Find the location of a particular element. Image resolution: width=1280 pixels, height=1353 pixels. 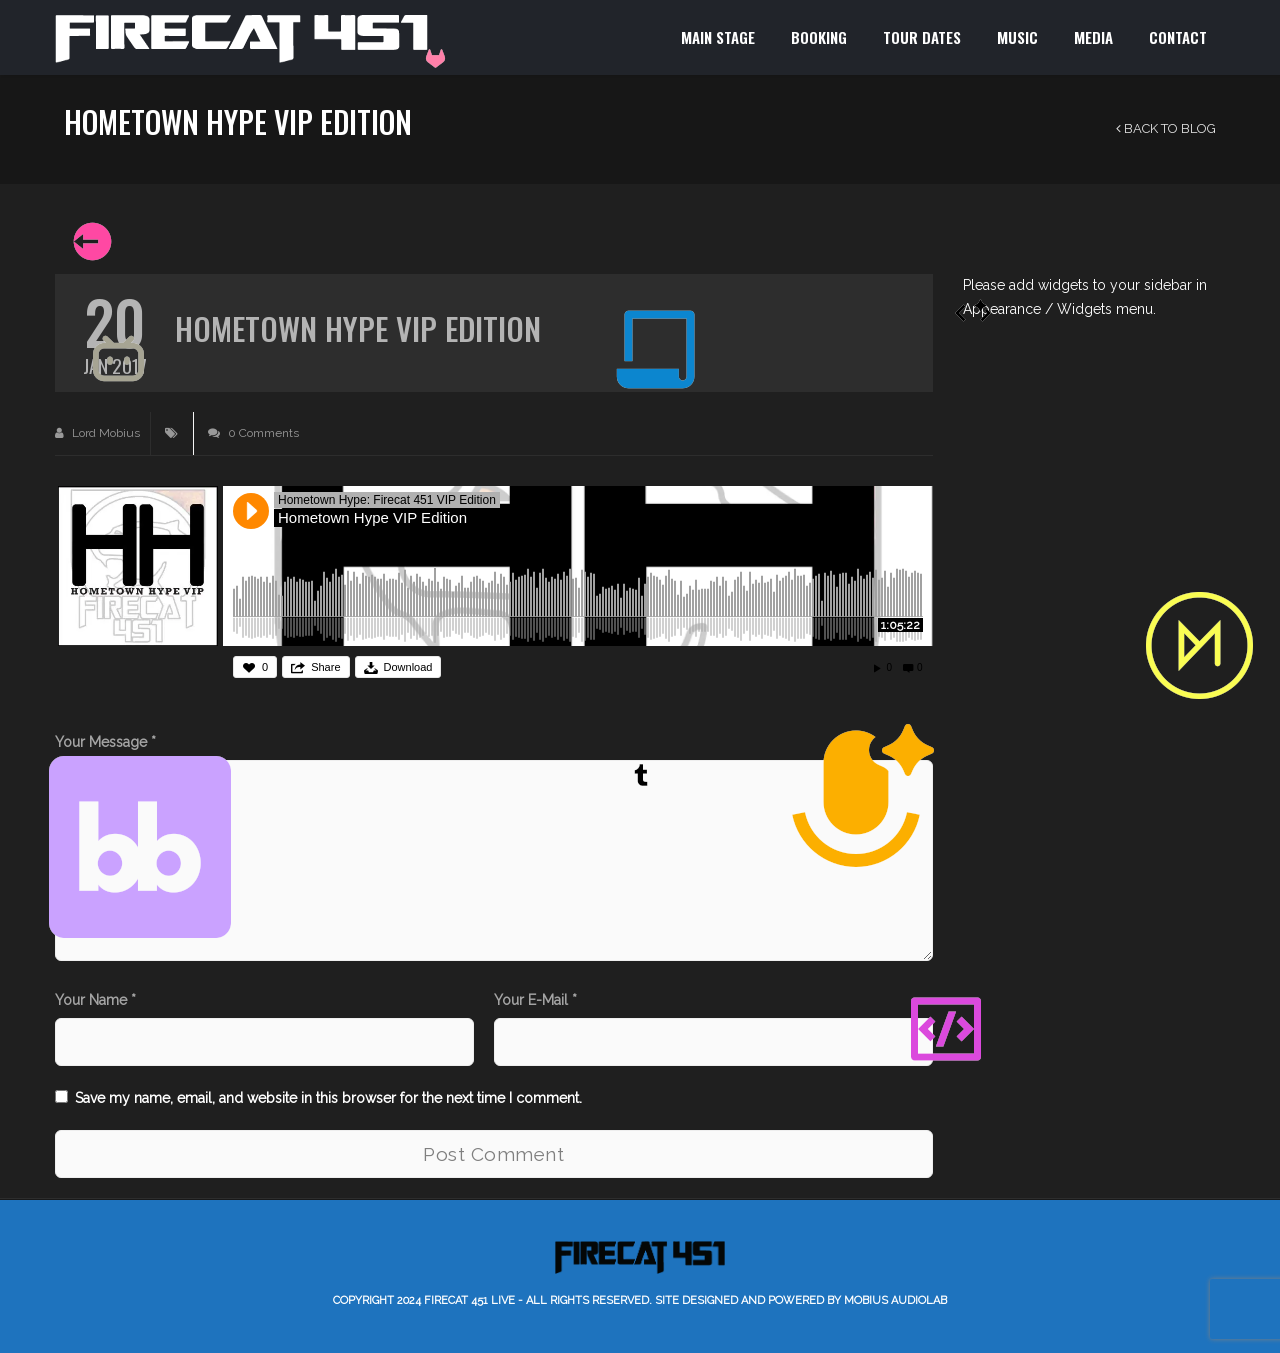

access AI-powered code generation tools is located at coordinates (973, 313).